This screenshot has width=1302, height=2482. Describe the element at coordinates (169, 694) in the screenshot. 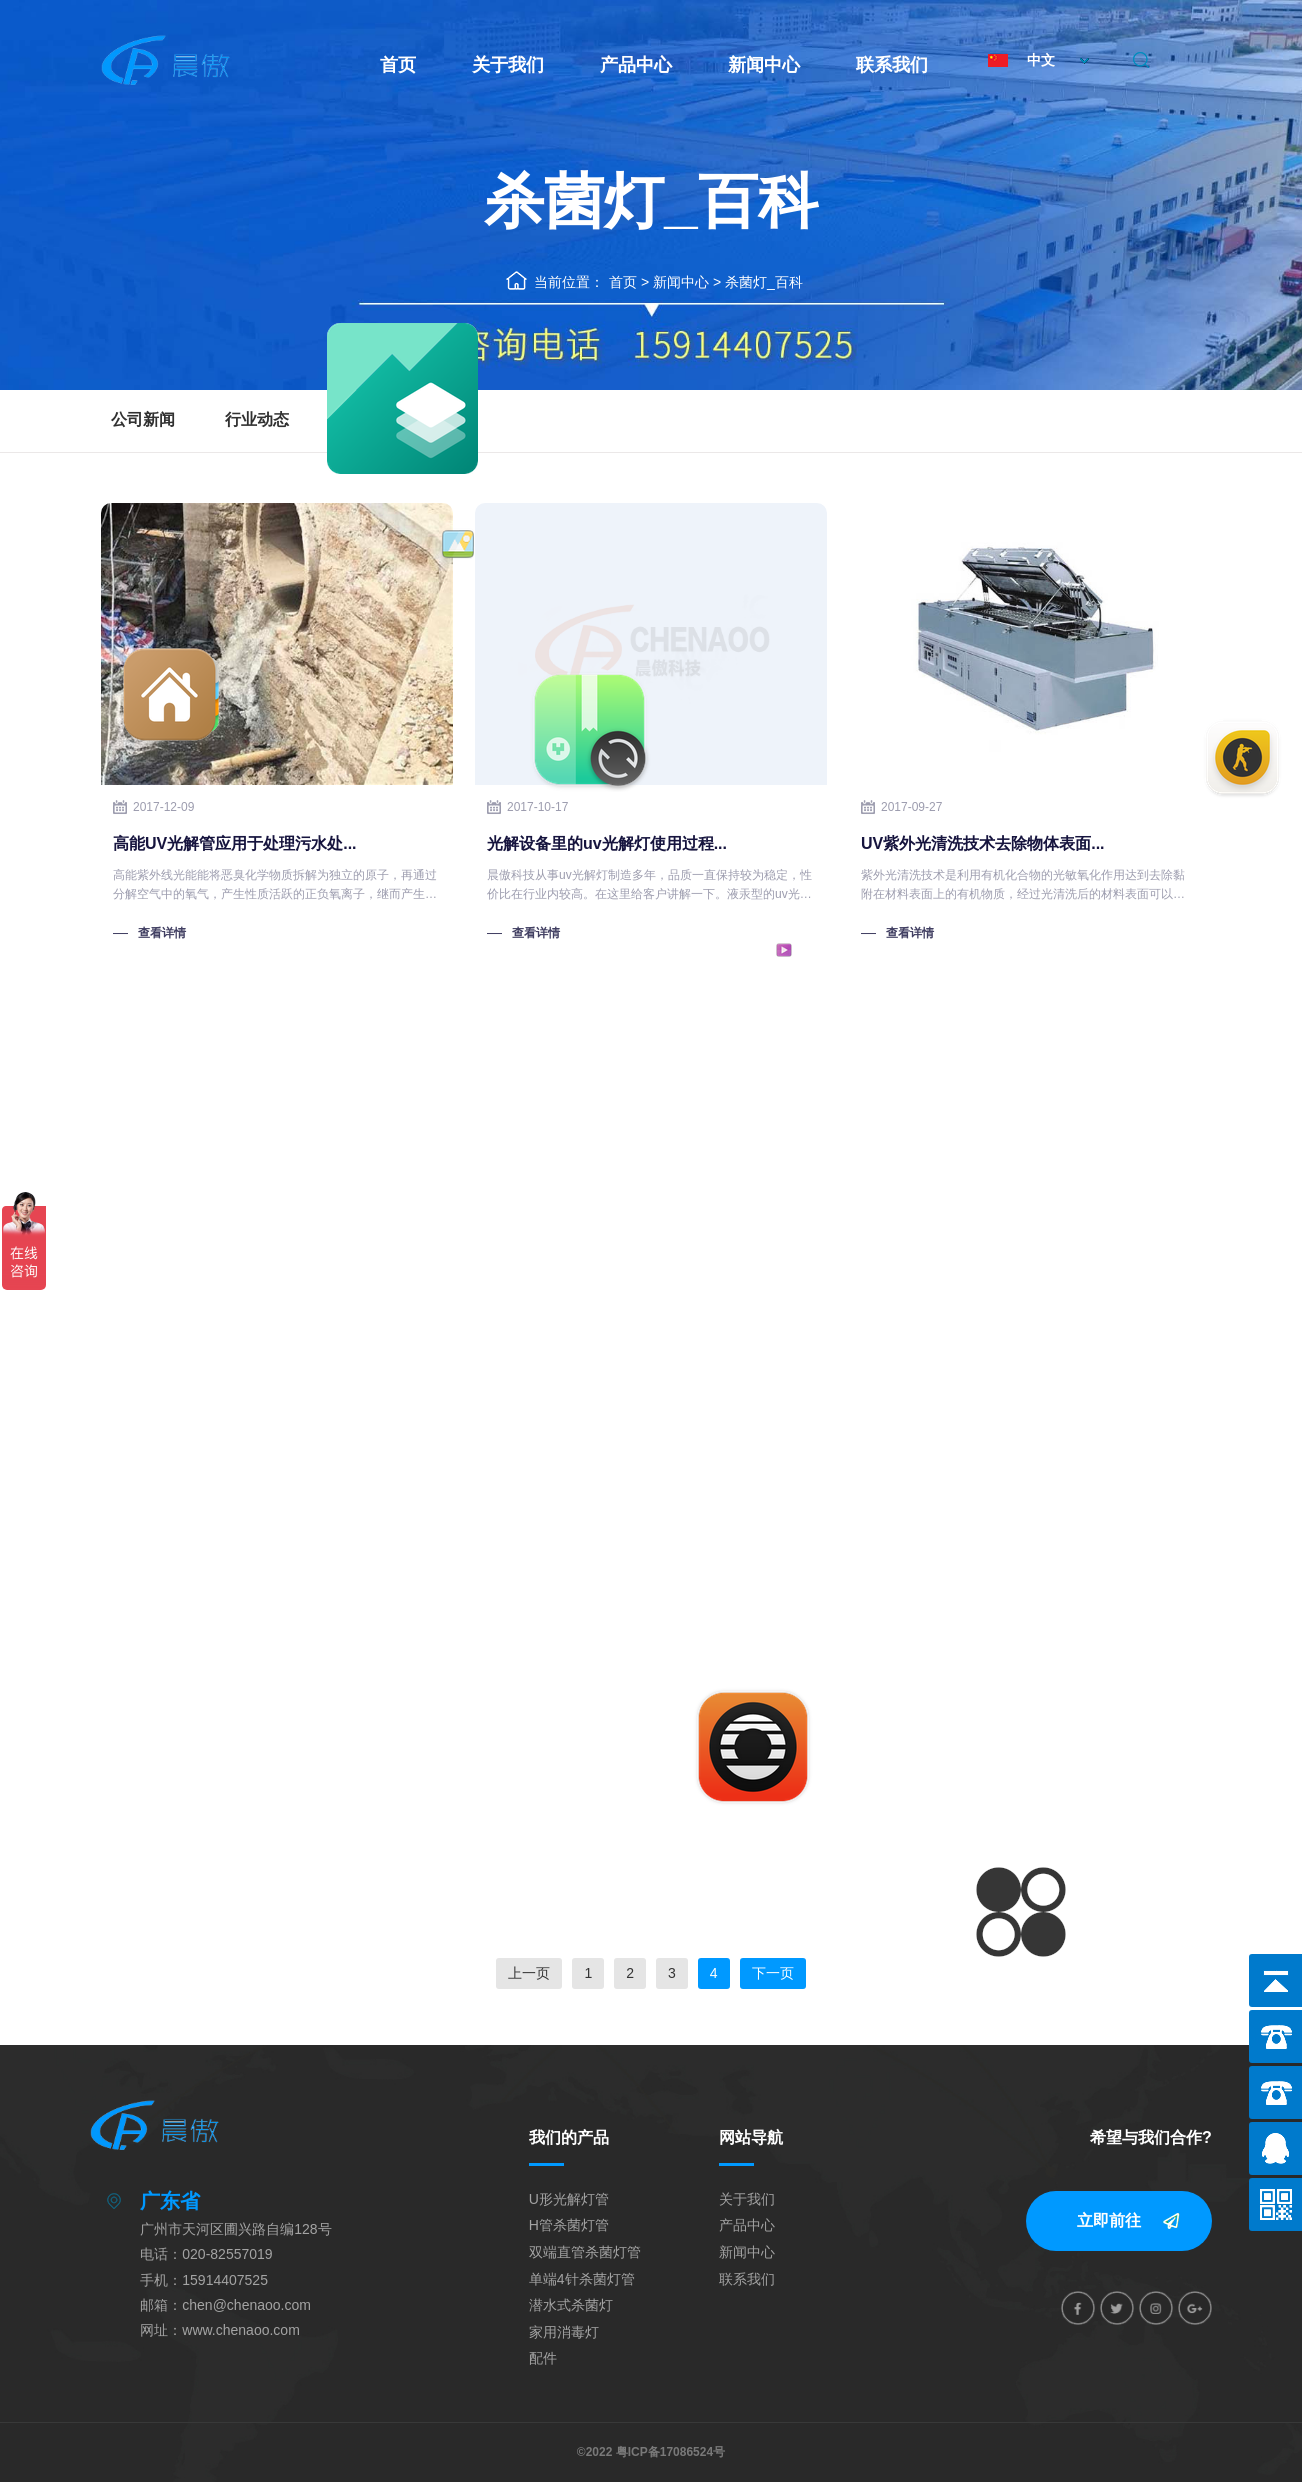

I see `open homebank personal finance app` at that location.